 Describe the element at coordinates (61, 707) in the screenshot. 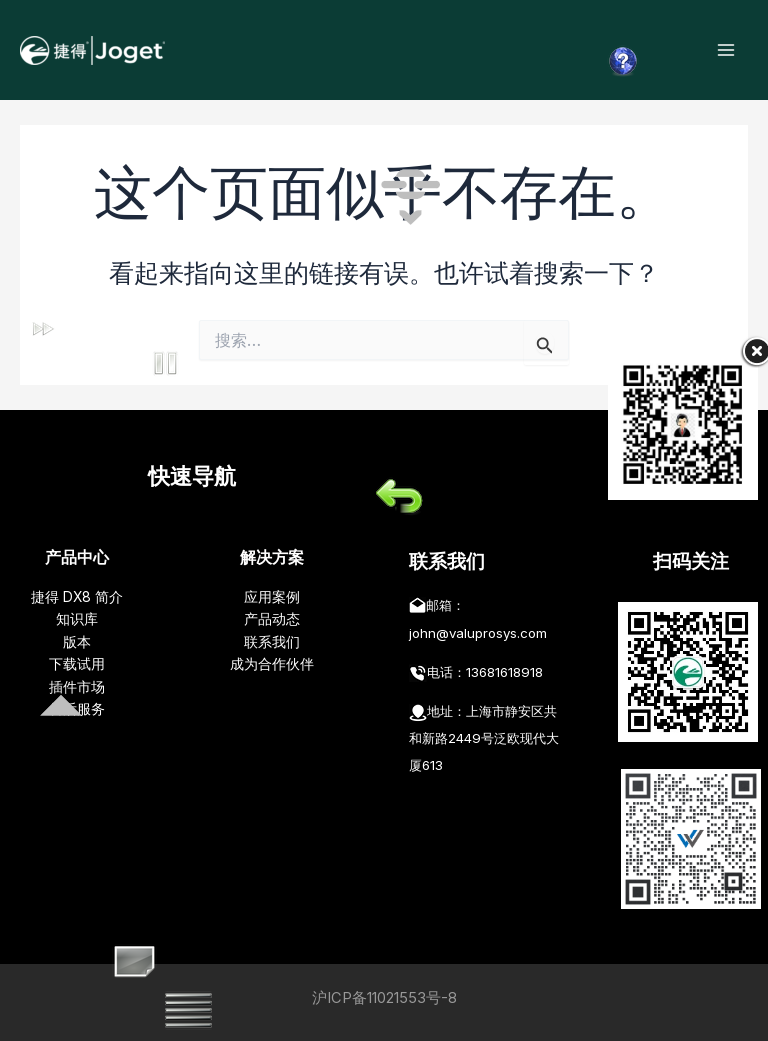

I see `scroll or pan upward` at that location.